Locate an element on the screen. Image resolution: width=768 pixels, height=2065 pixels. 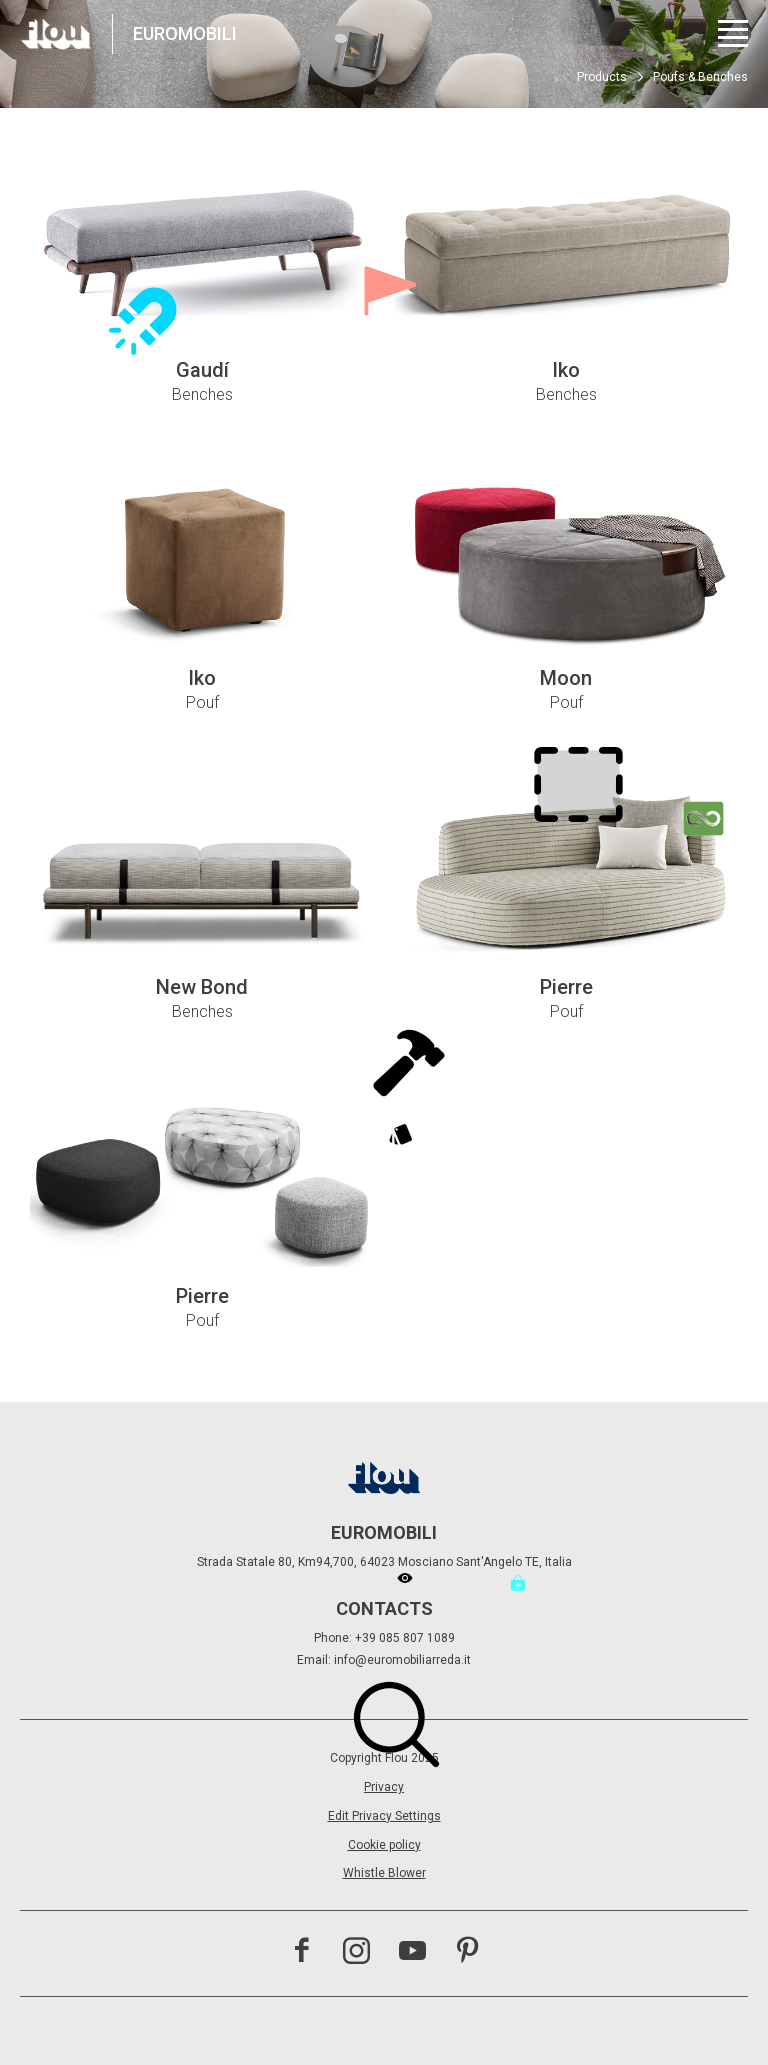
apply or change visual styles is located at coordinates (401, 1134).